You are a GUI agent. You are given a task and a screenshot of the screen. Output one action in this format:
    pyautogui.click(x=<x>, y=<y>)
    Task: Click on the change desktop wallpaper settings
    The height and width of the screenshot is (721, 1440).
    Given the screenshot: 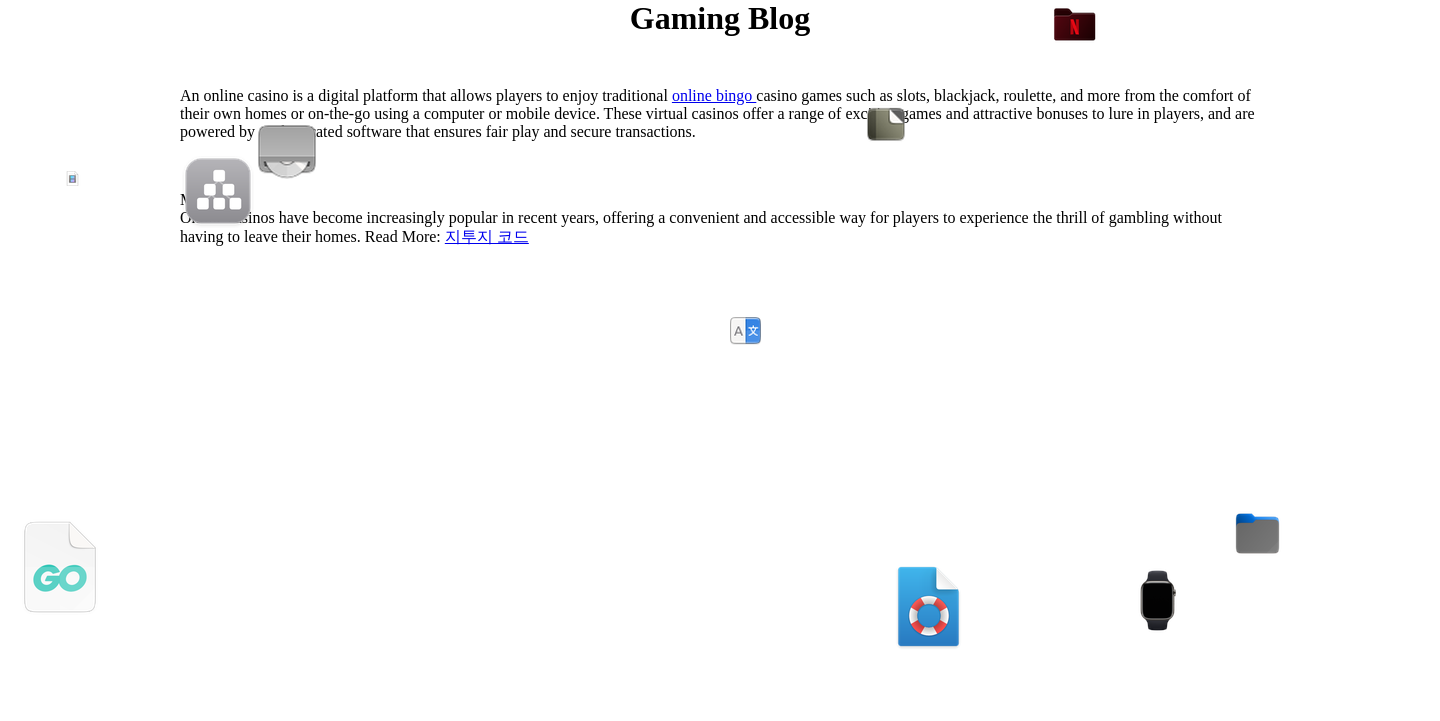 What is the action you would take?
    pyautogui.click(x=886, y=123)
    